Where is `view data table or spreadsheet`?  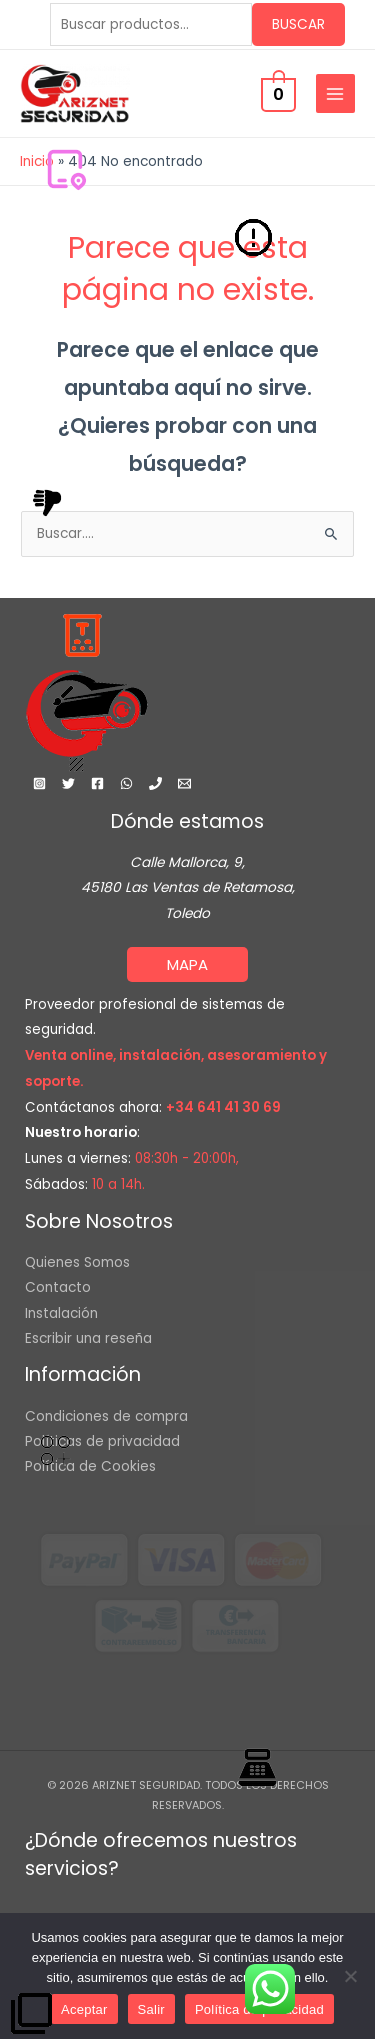
view data table or spreadsheet is located at coordinates (82, 635).